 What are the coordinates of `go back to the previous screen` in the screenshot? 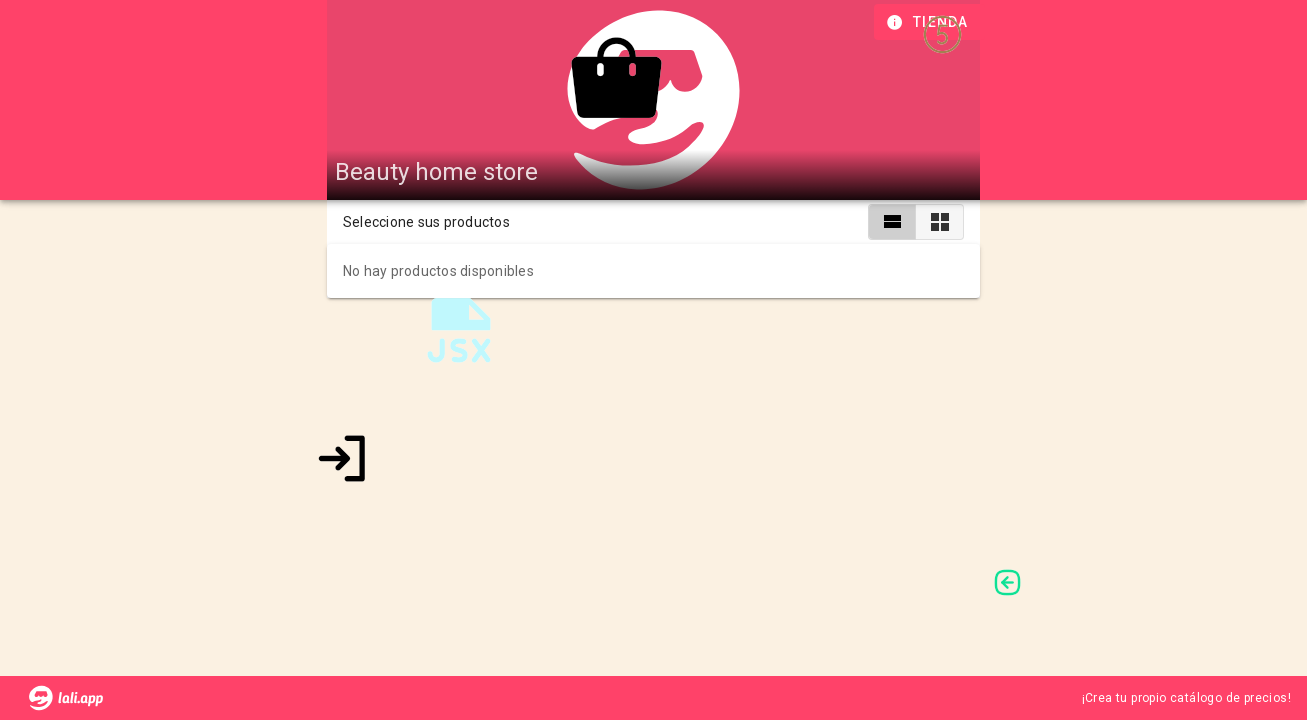 It's located at (1007, 582).